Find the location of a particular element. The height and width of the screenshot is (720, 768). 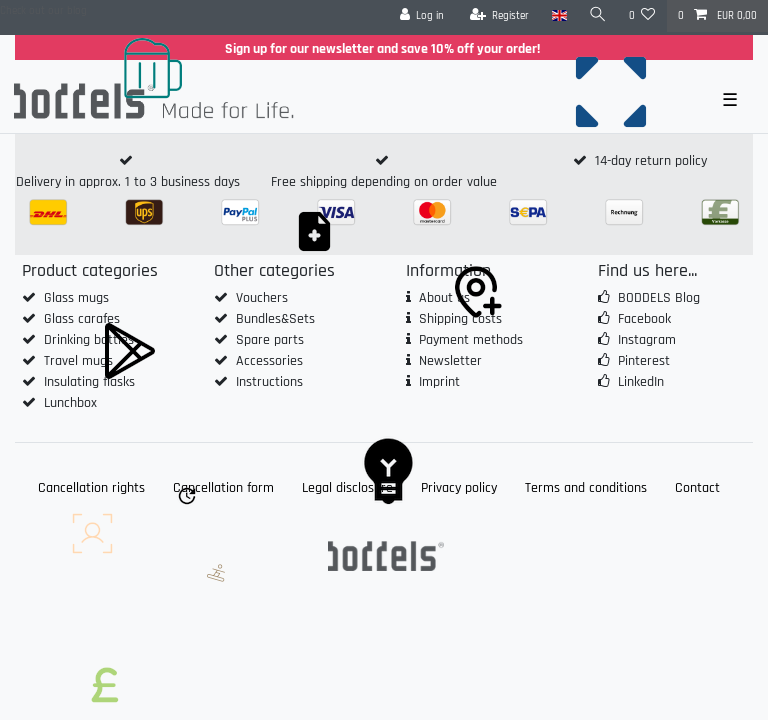

open google play store is located at coordinates (125, 351).